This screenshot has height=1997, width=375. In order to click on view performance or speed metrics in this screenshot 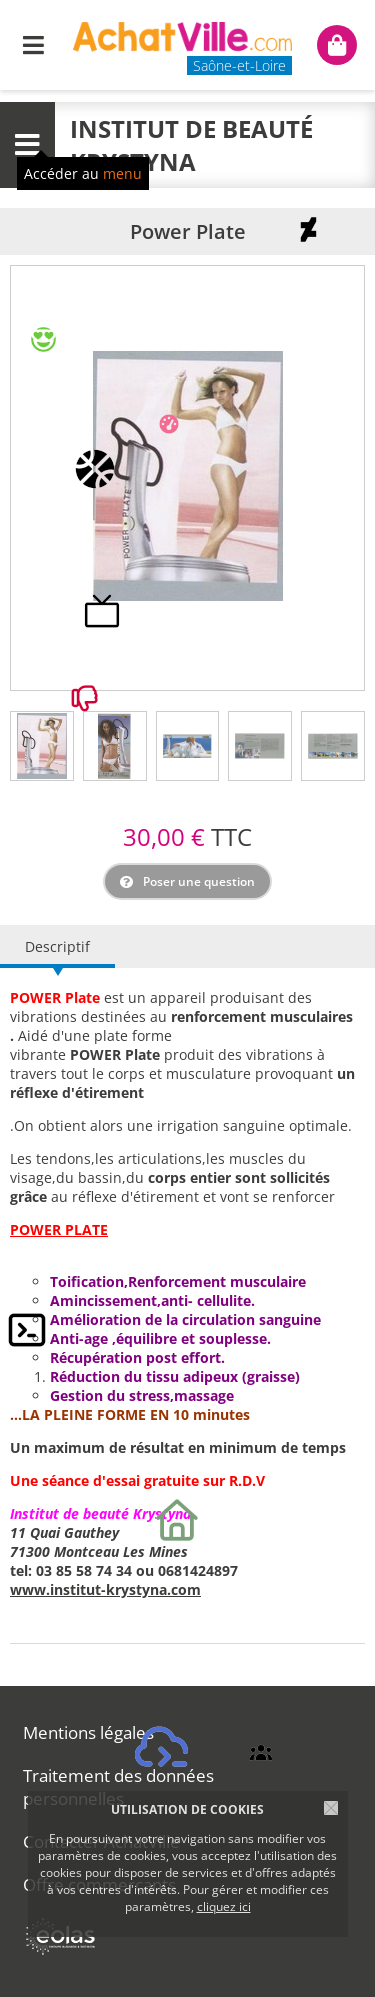, I will do `click(169, 424)`.